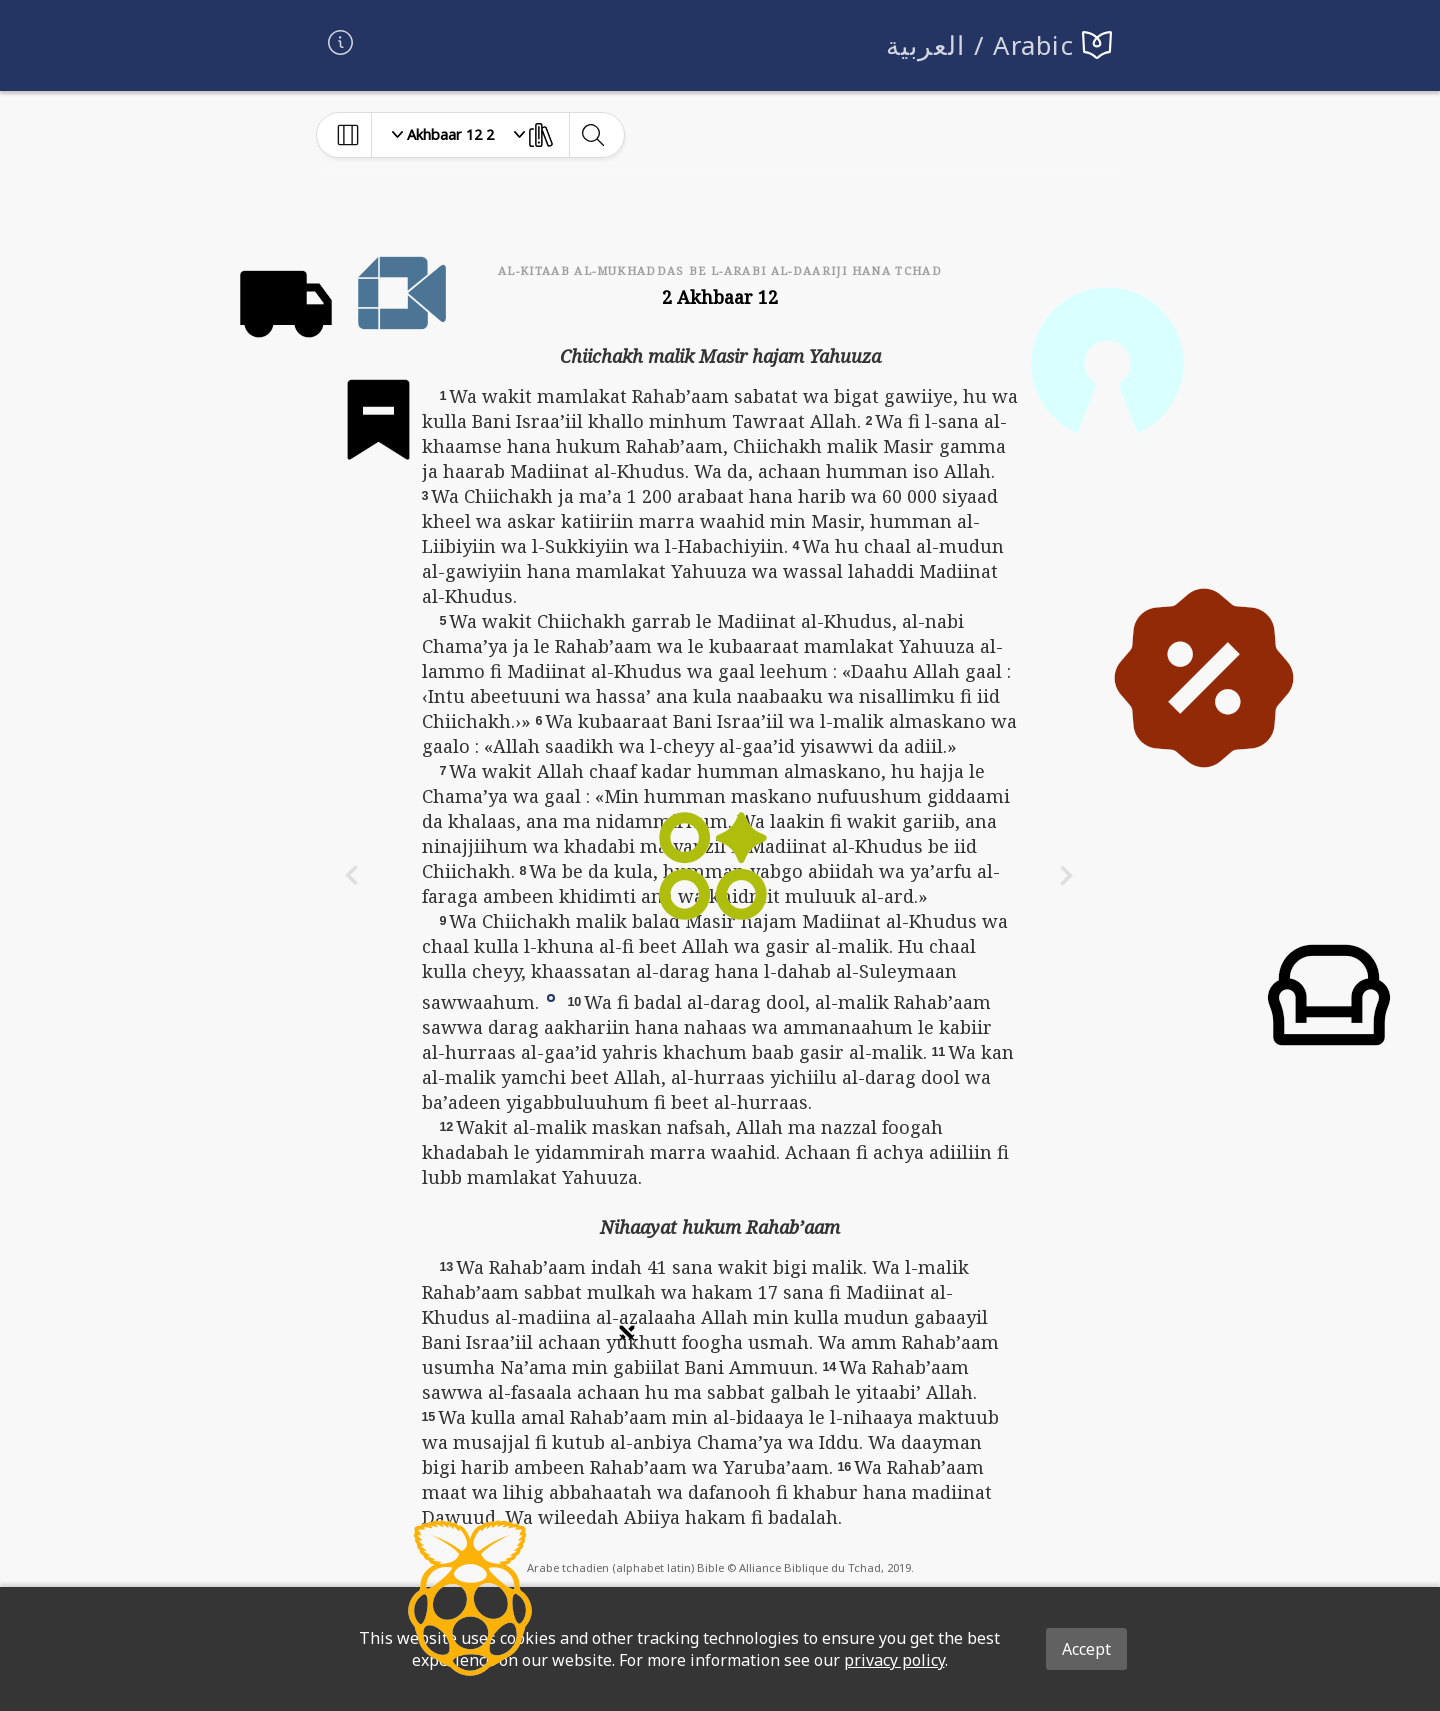  What do you see at coordinates (1329, 995) in the screenshot?
I see `browse furniture or home decor items` at bounding box center [1329, 995].